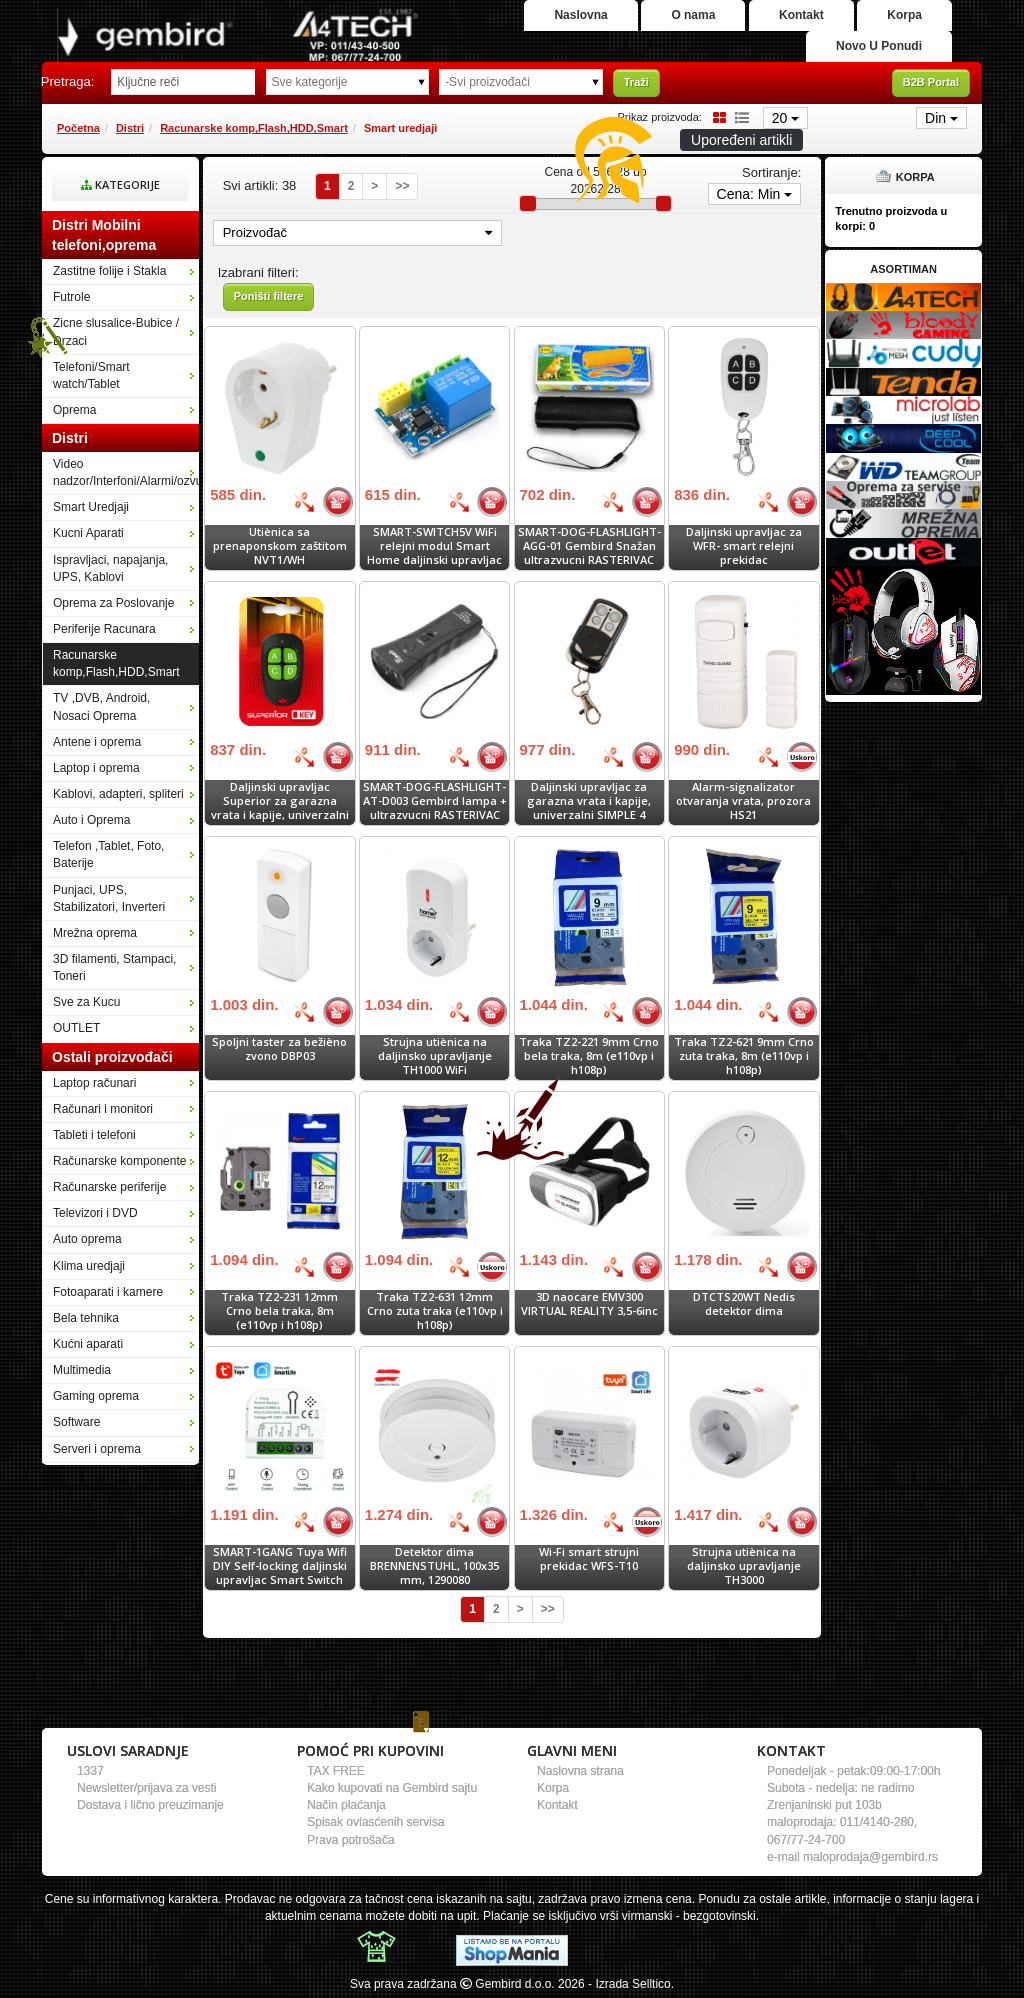 This screenshot has width=1024, height=1998. What do you see at coordinates (613, 160) in the screenshot?
I see `select warrior or spartan character class` at bounding box center [613, 160].